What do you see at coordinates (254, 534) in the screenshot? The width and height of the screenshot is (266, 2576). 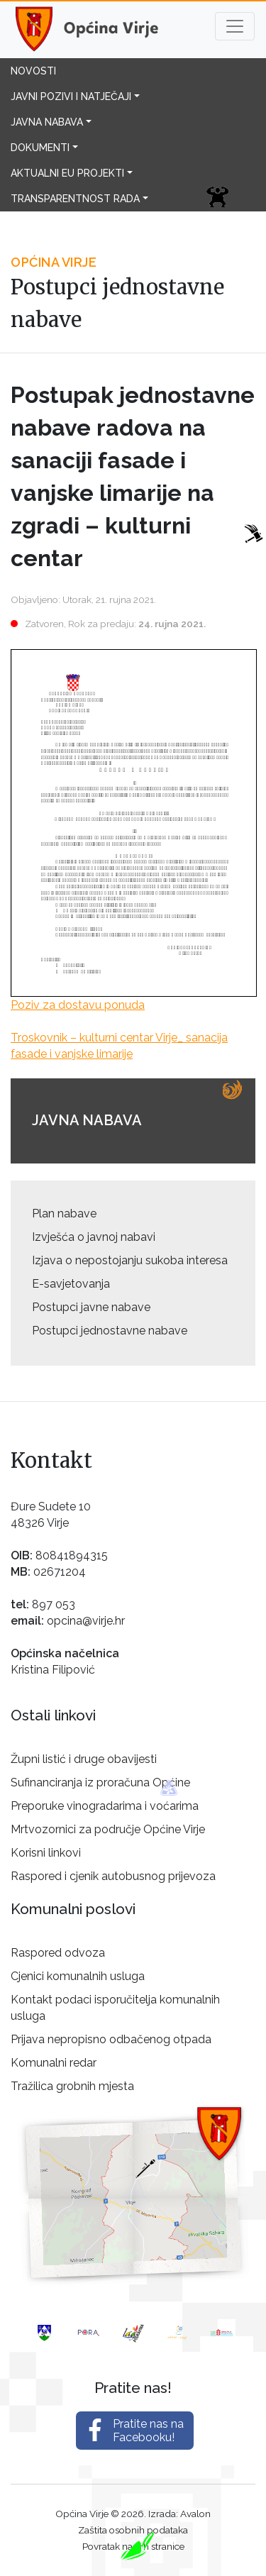 I see `indicates a ban or moderation action` at bounding box center [254, 534].